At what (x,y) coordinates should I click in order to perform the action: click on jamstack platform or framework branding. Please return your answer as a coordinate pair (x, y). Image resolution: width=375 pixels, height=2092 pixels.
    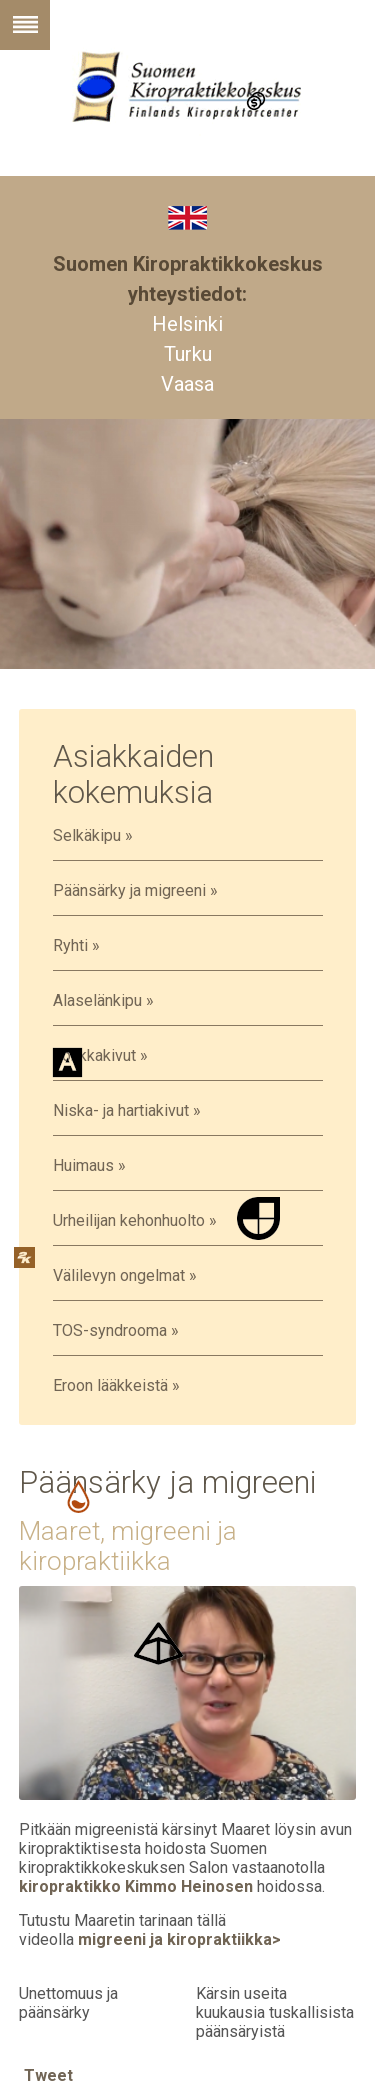
    Looking at the image, I should click on (258, 1218).